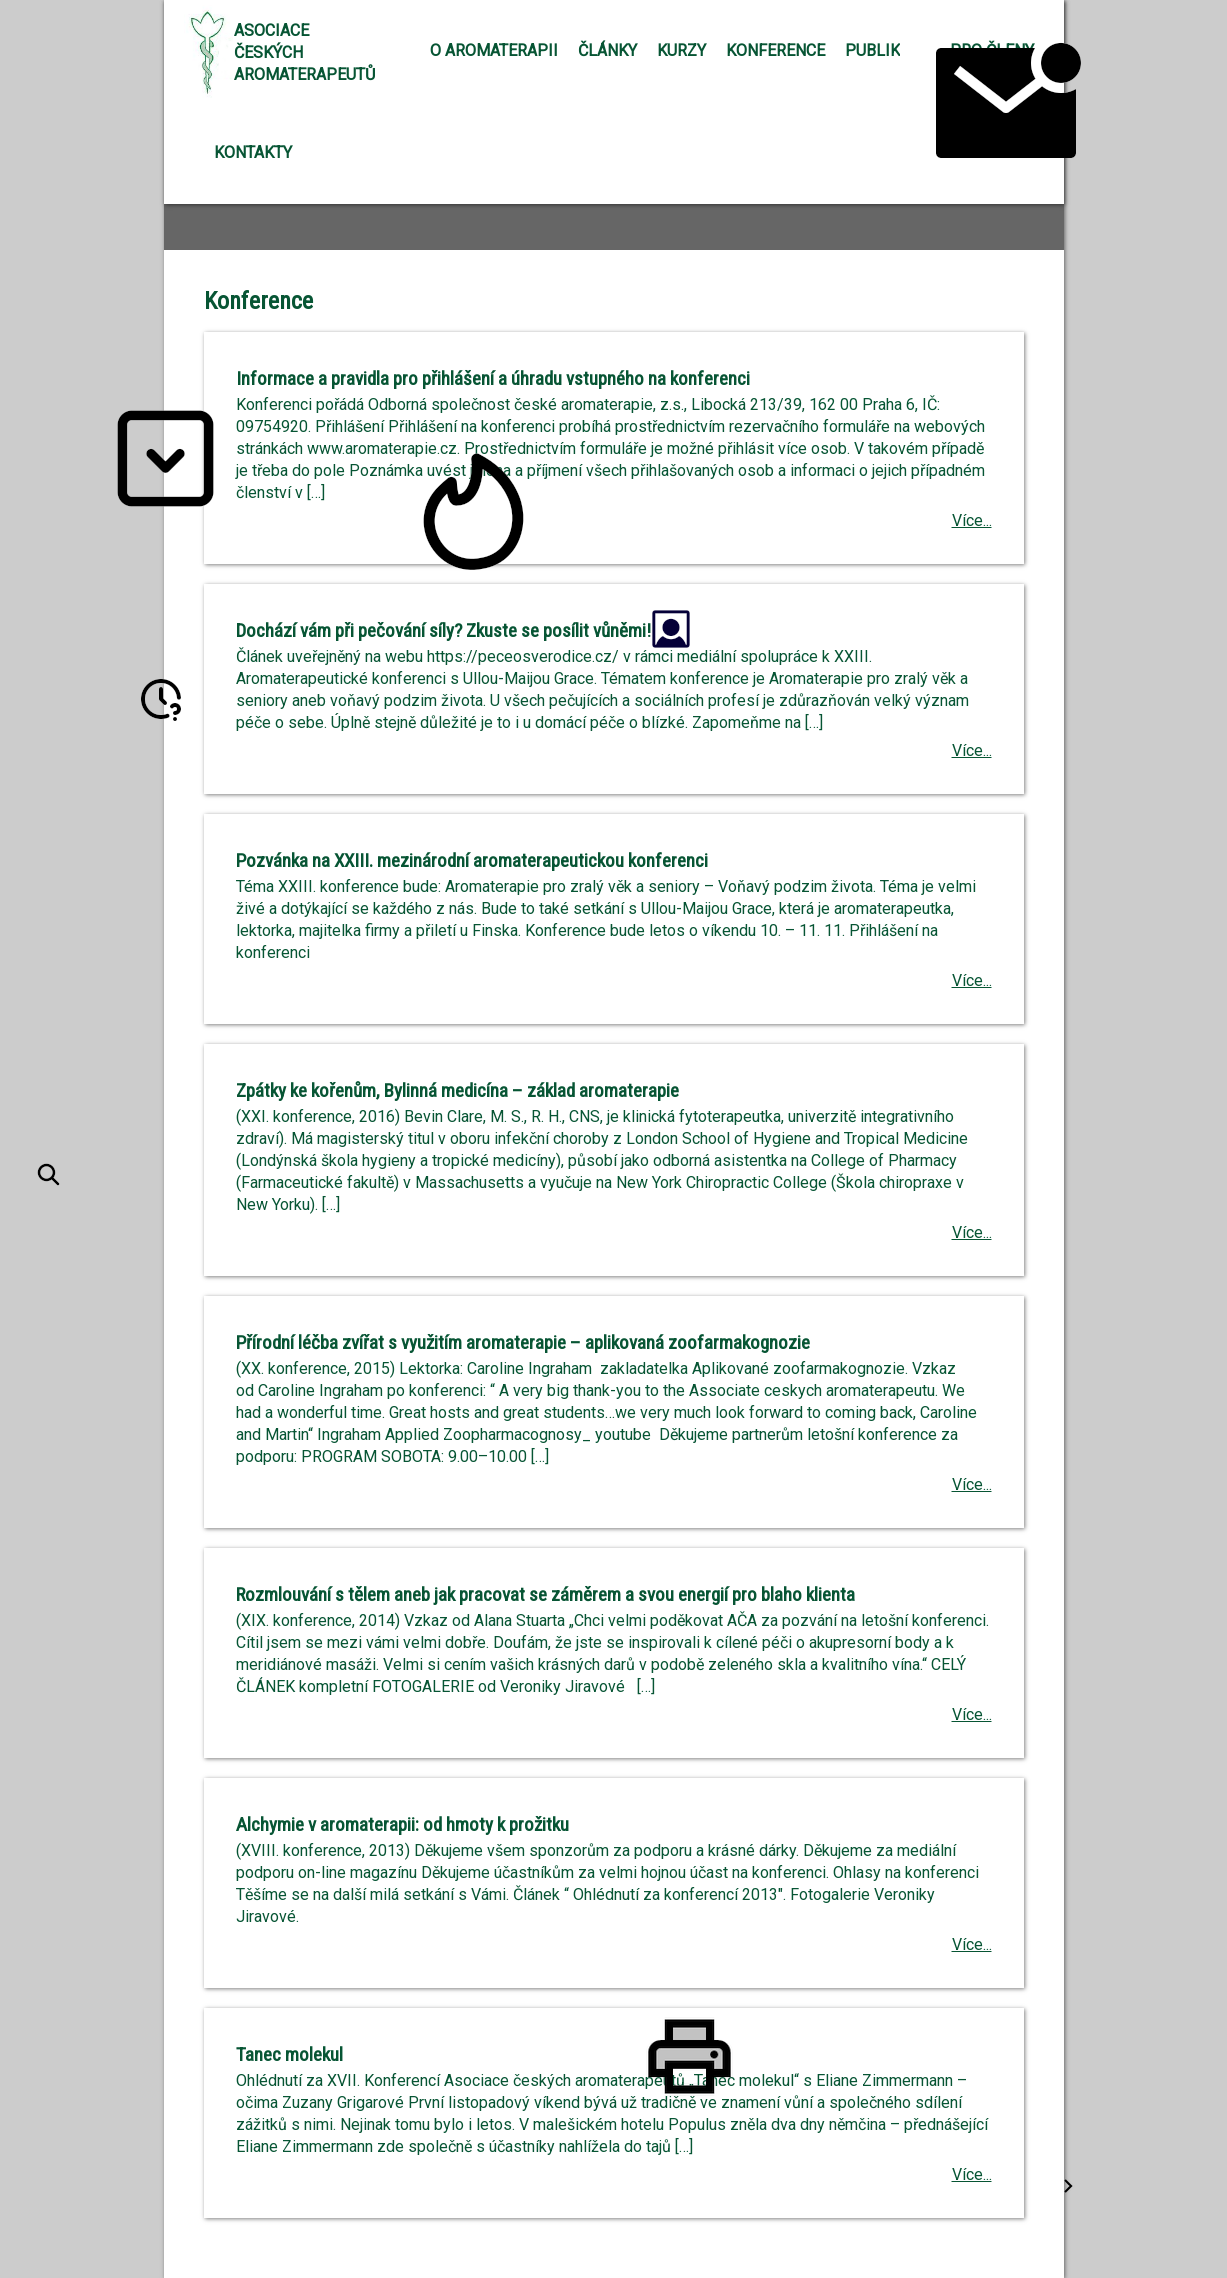 The width and height of the screenshot is (1227, 2278). Describe the element at coordinates (161, 699) in the screenshot. I see `unknown or unconfirmed time` at that location.